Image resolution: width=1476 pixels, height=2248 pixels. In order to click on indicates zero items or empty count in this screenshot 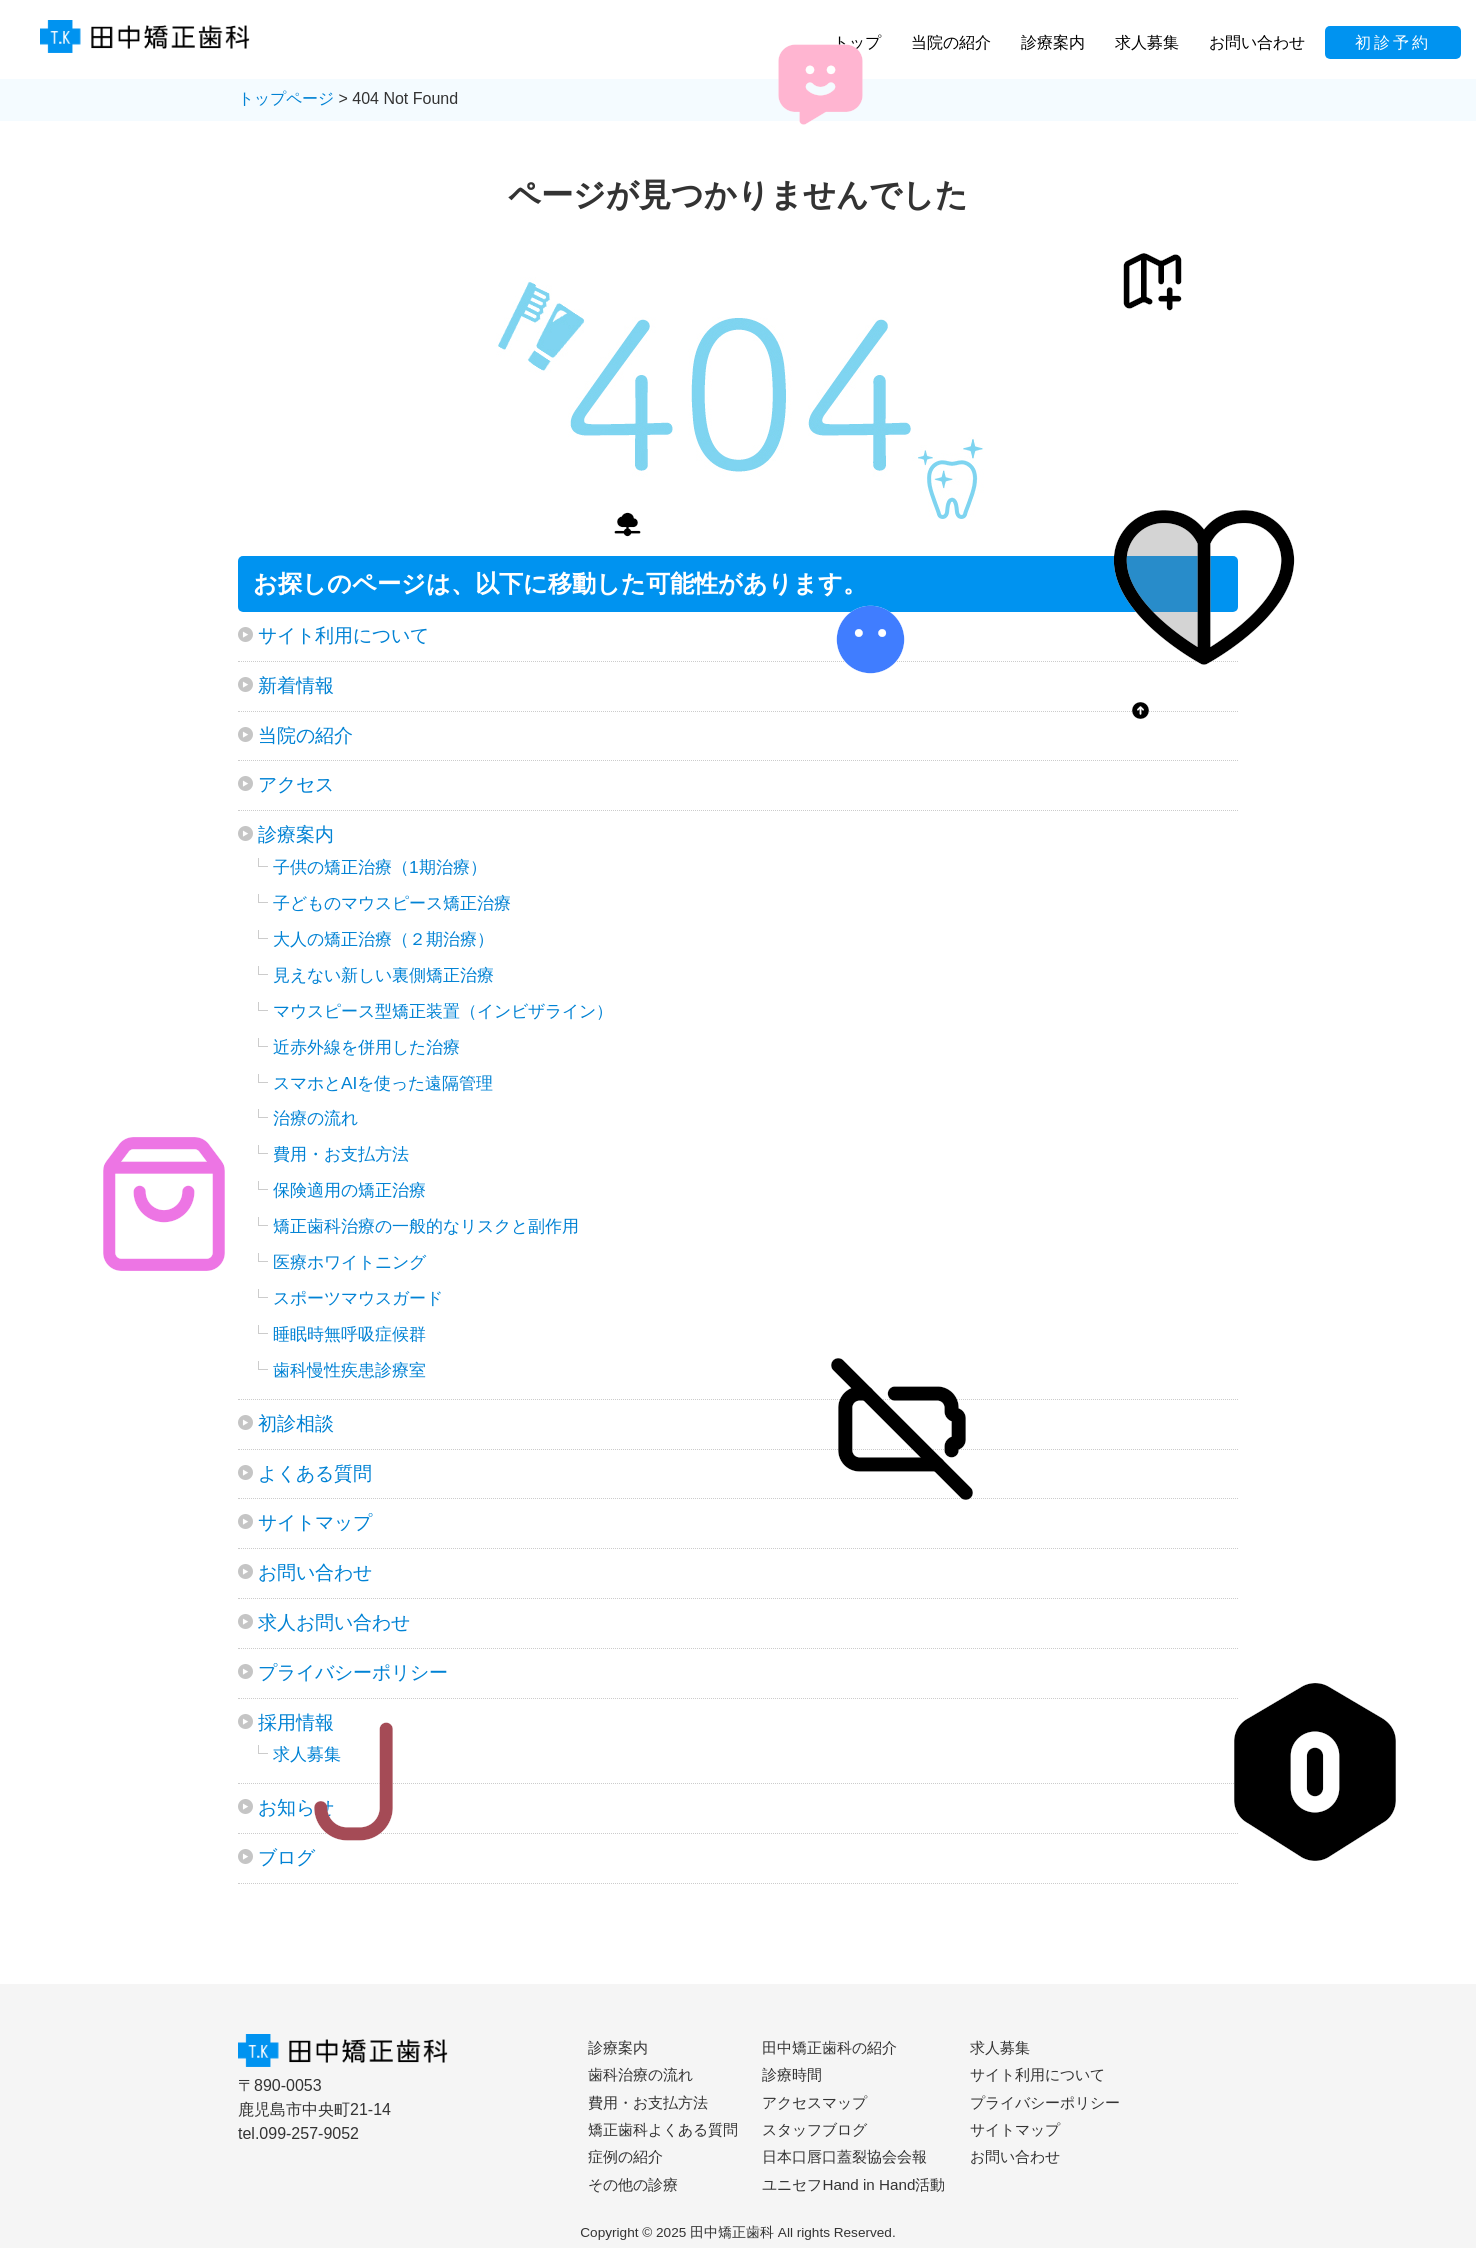, I will do `click(1315, 1772)`.